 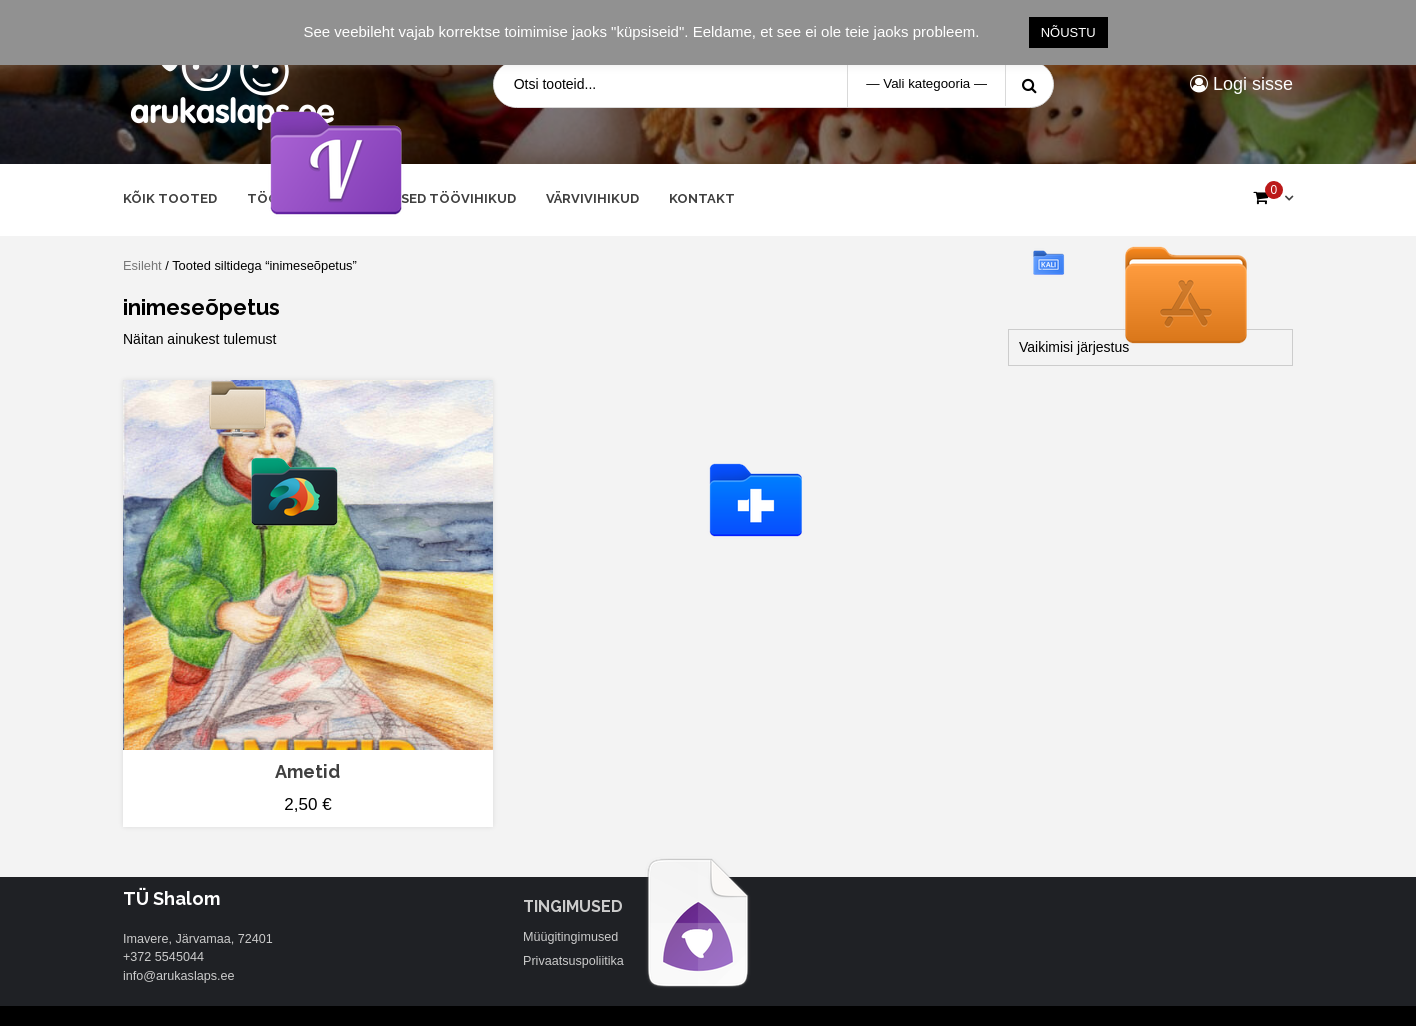 What do you see at coordinates (755, 502) in the screenshot?
I see `open wondershare dr.fone folder` at bounding box center [755, 502].